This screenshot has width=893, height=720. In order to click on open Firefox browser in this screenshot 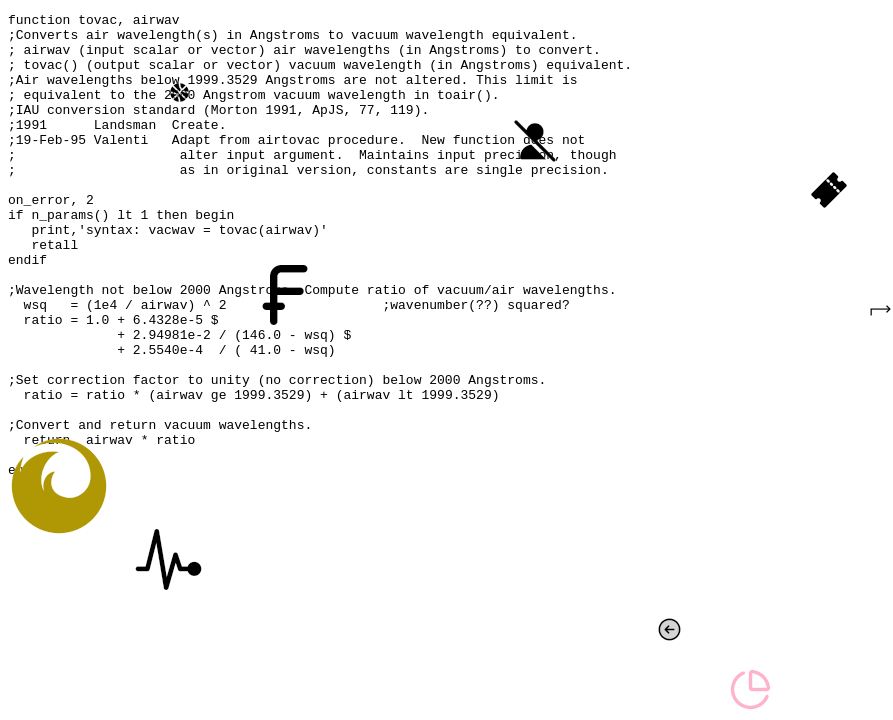, I will do `click(59, 486)`.